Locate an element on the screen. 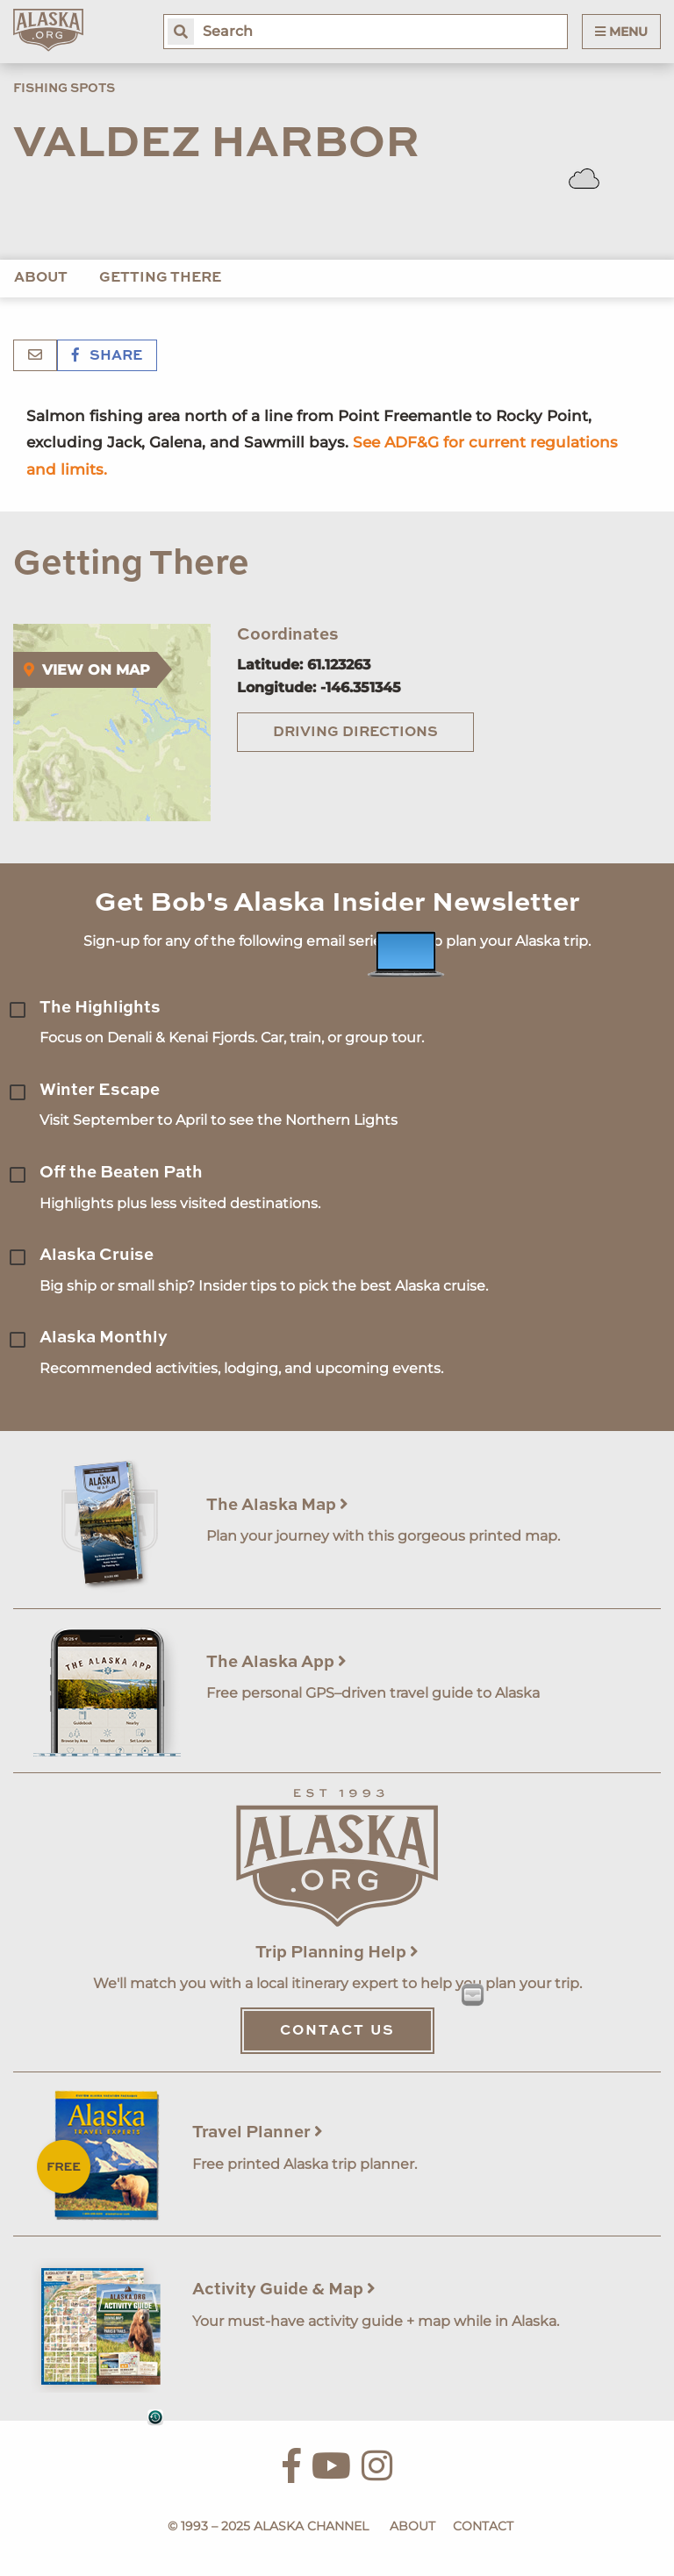 The width and height of the screenshot is (674, 2576). access iCloud storage in sidebar is located at coordinates (584, 178).